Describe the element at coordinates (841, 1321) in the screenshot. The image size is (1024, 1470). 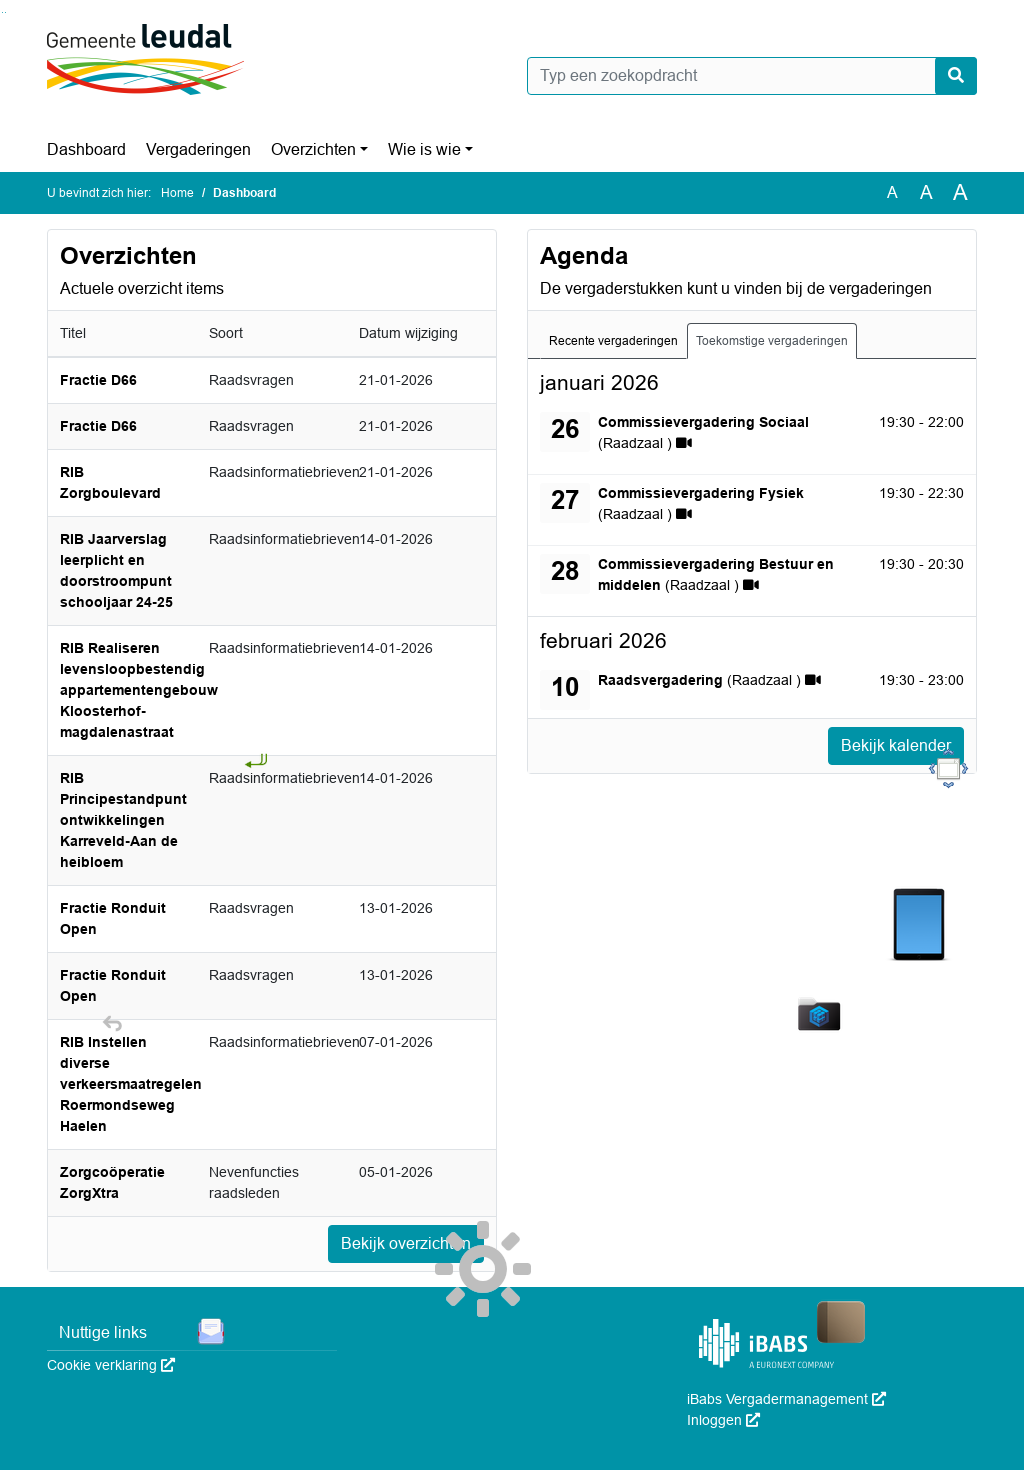
I see `access desktop folder` at that location.